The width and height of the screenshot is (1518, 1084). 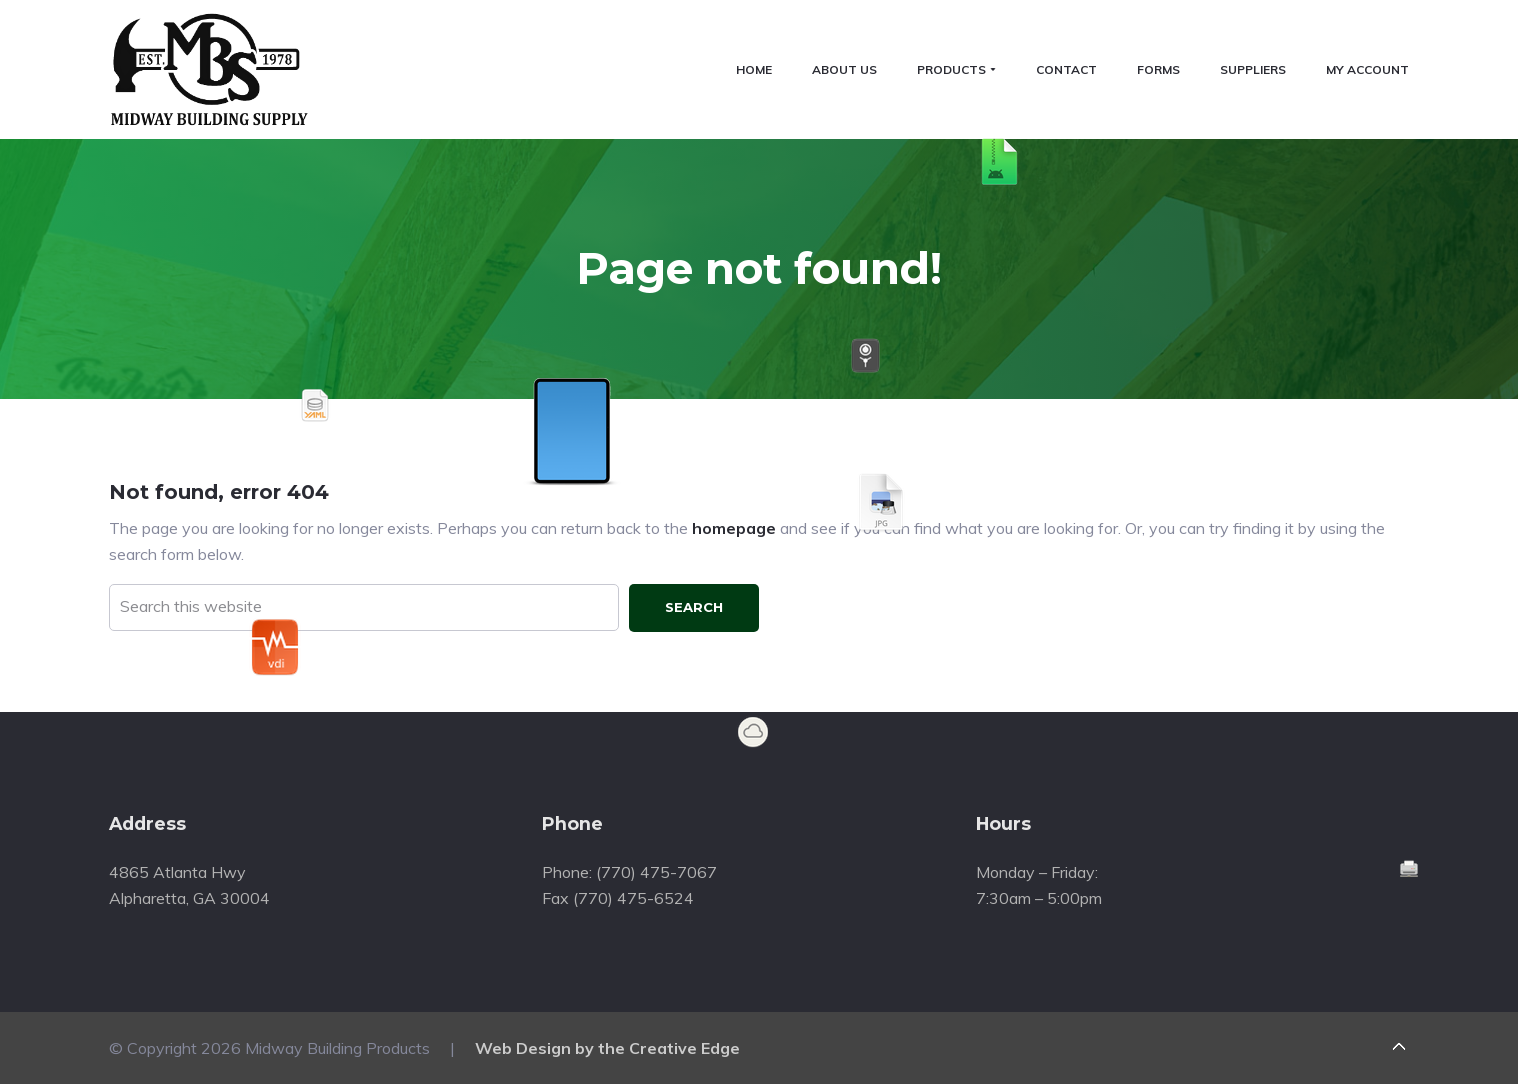 What do you see at coordinates (753, 732) in the screenshot?
I see `indicates file is synced with Dropbox cloud storage` at bounding box center [753, 732].